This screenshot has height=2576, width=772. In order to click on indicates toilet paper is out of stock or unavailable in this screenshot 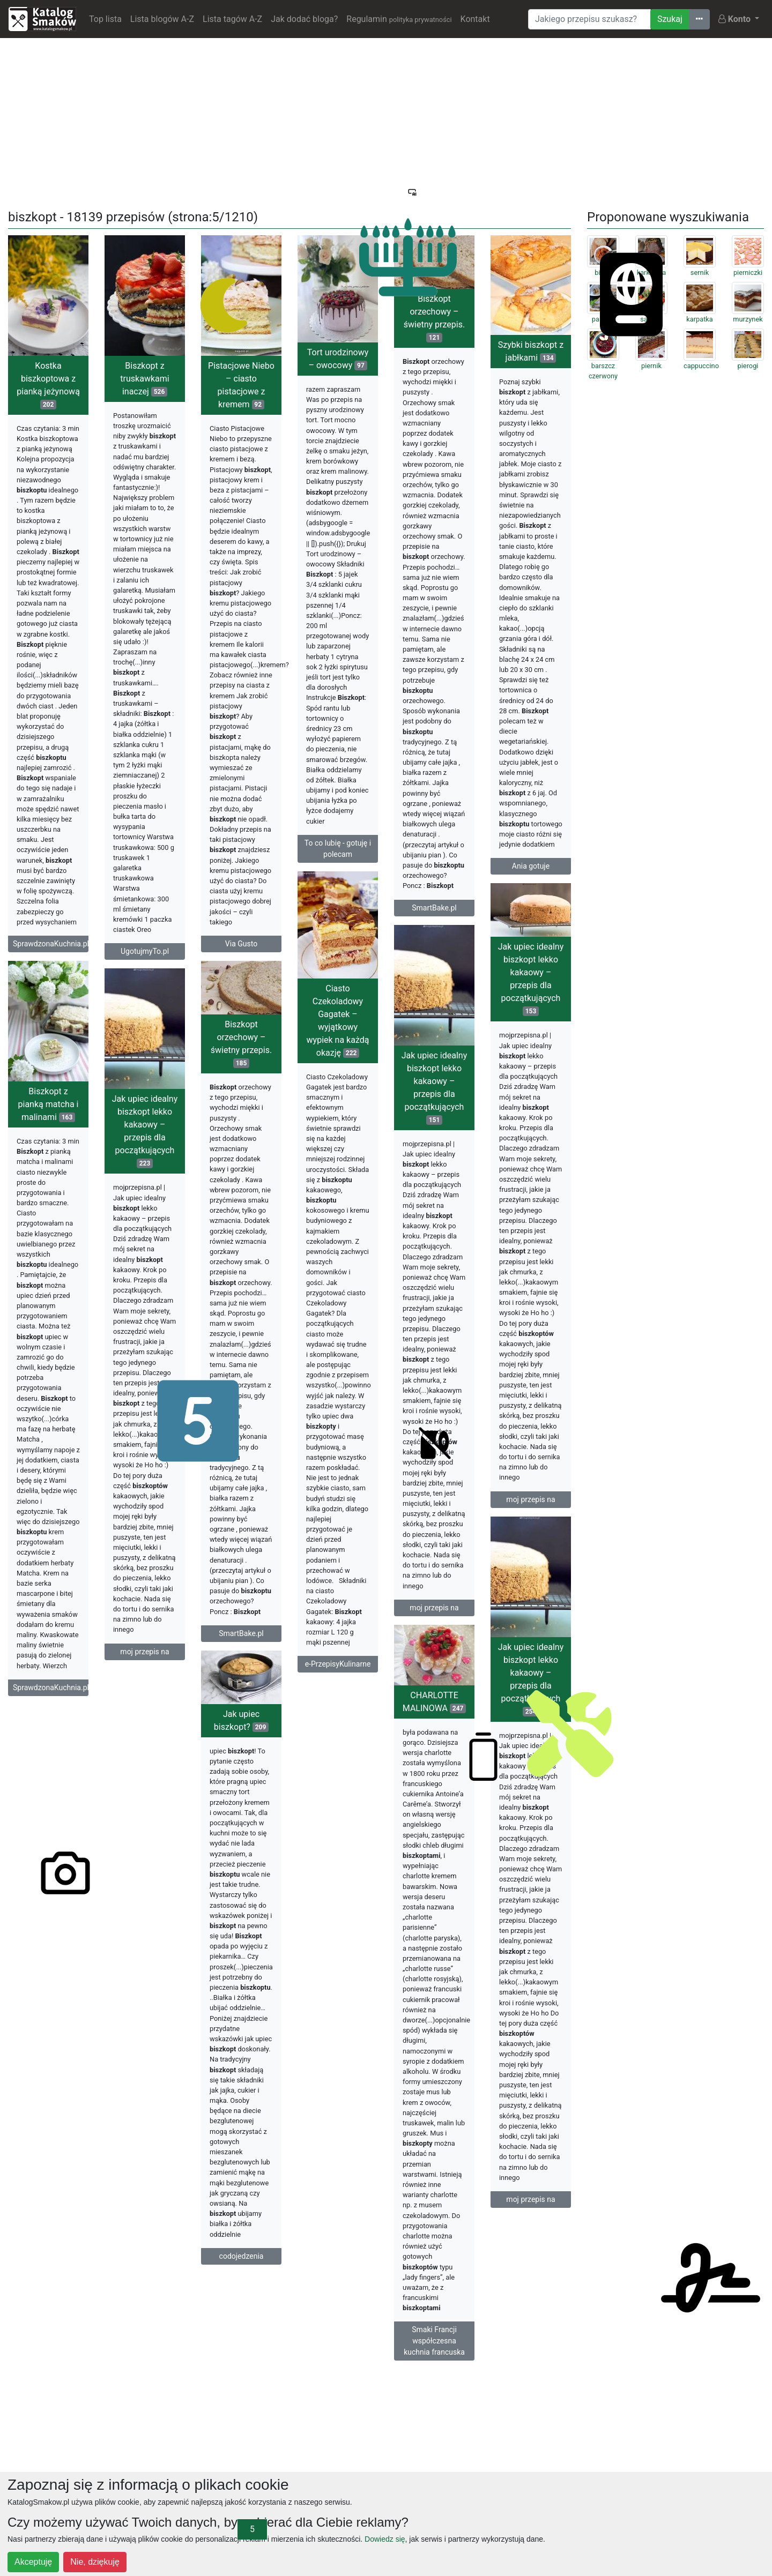, I will do `click(435, 1443)`.